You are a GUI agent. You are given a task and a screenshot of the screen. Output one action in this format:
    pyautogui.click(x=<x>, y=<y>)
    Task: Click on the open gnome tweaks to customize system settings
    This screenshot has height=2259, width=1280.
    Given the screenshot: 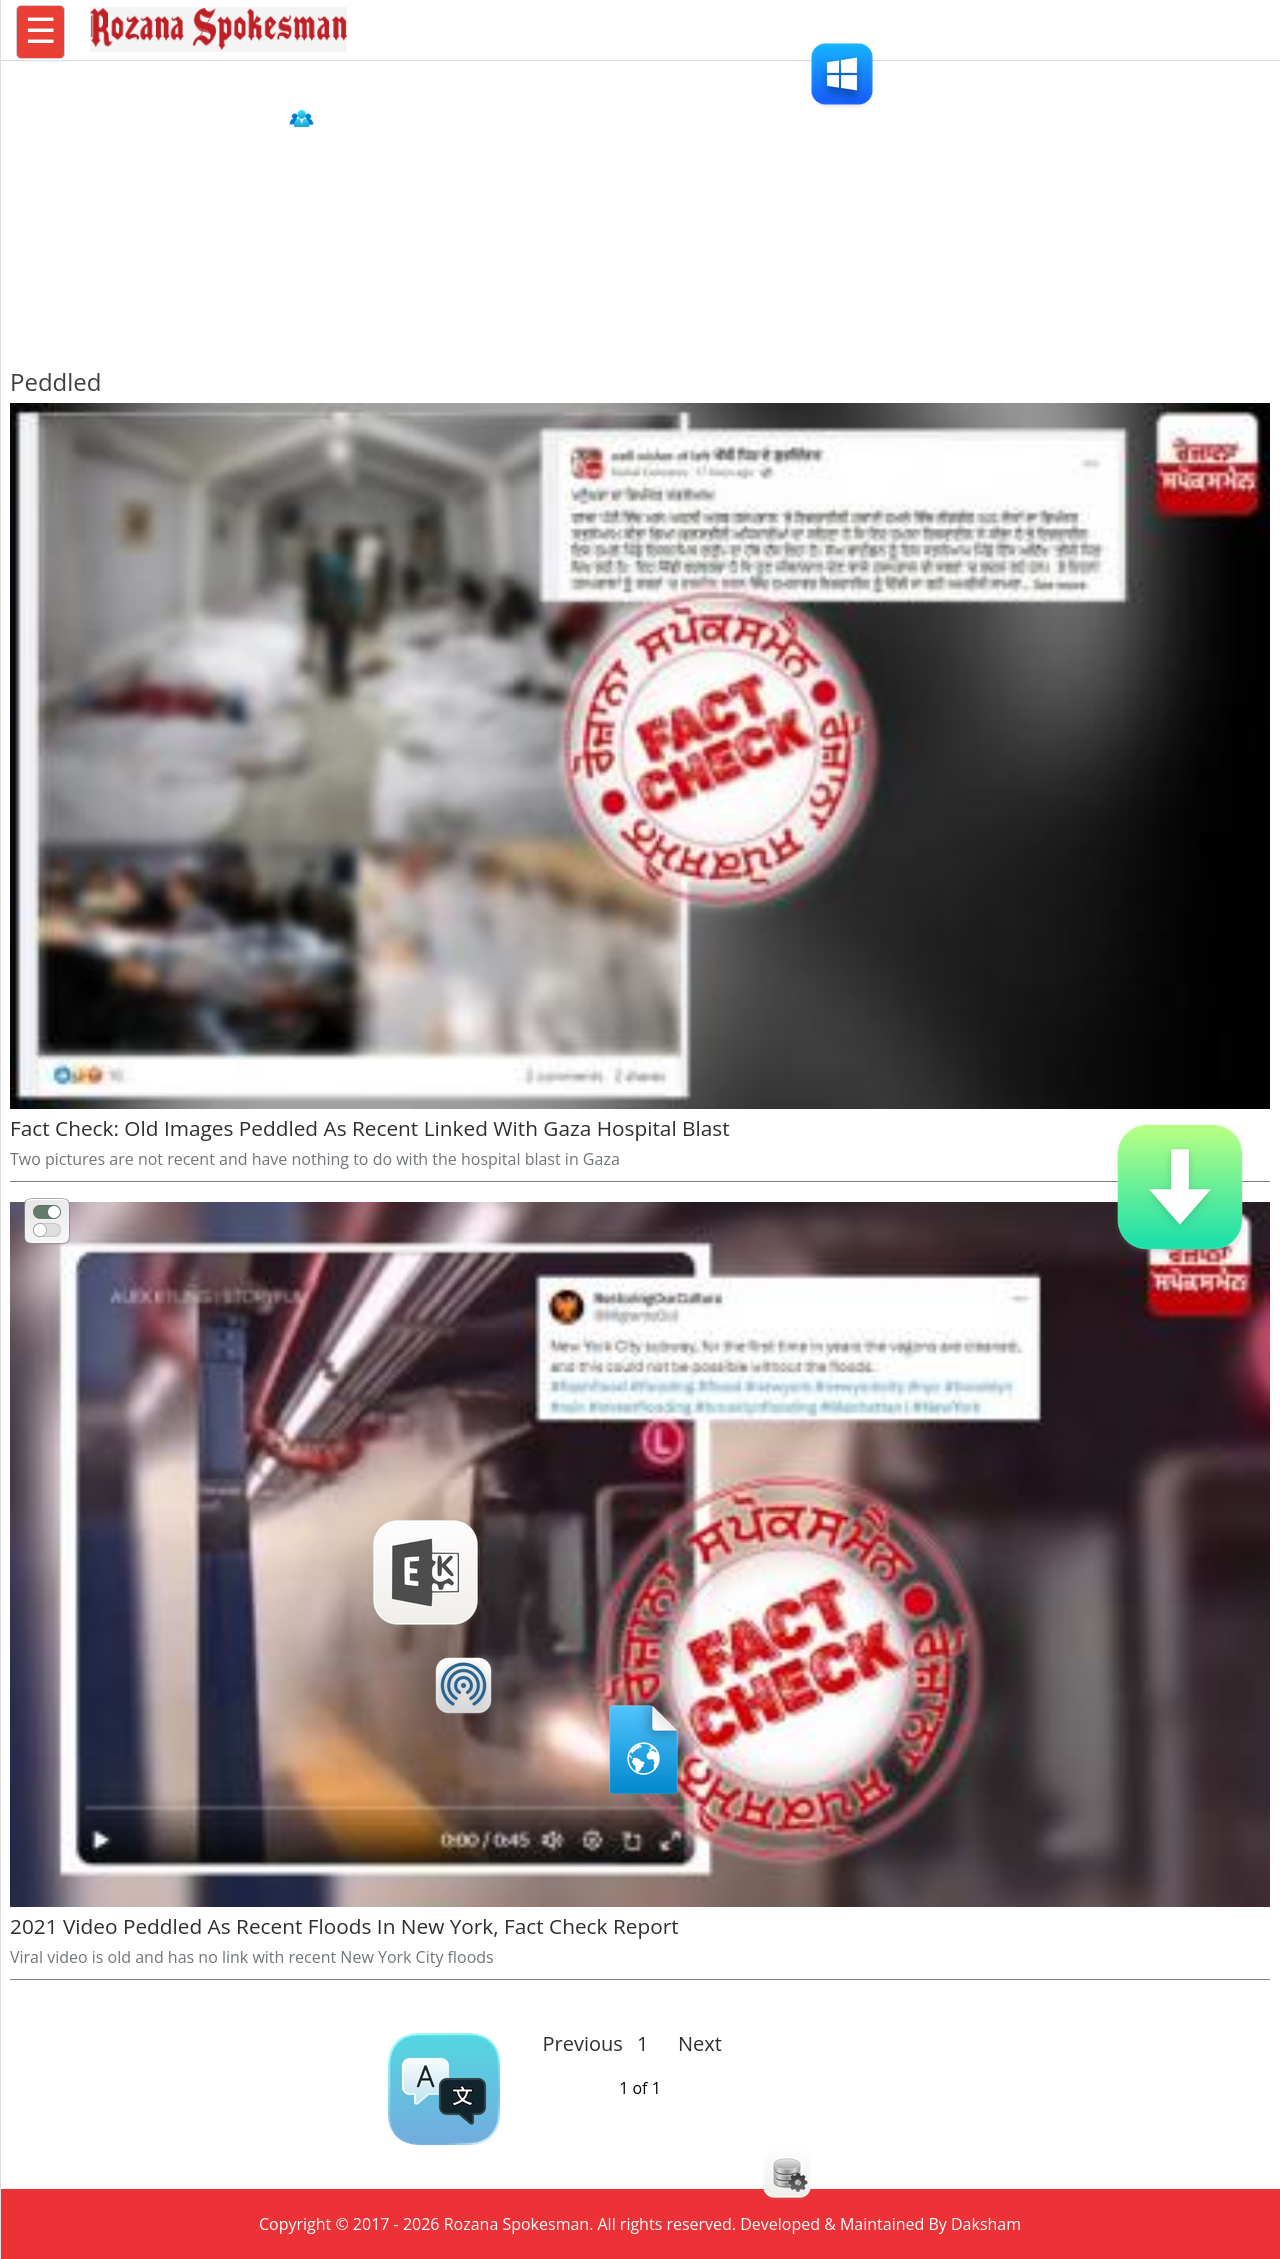 What is the action you would take?
    pyautogui.click(x=47, y=1221)
    